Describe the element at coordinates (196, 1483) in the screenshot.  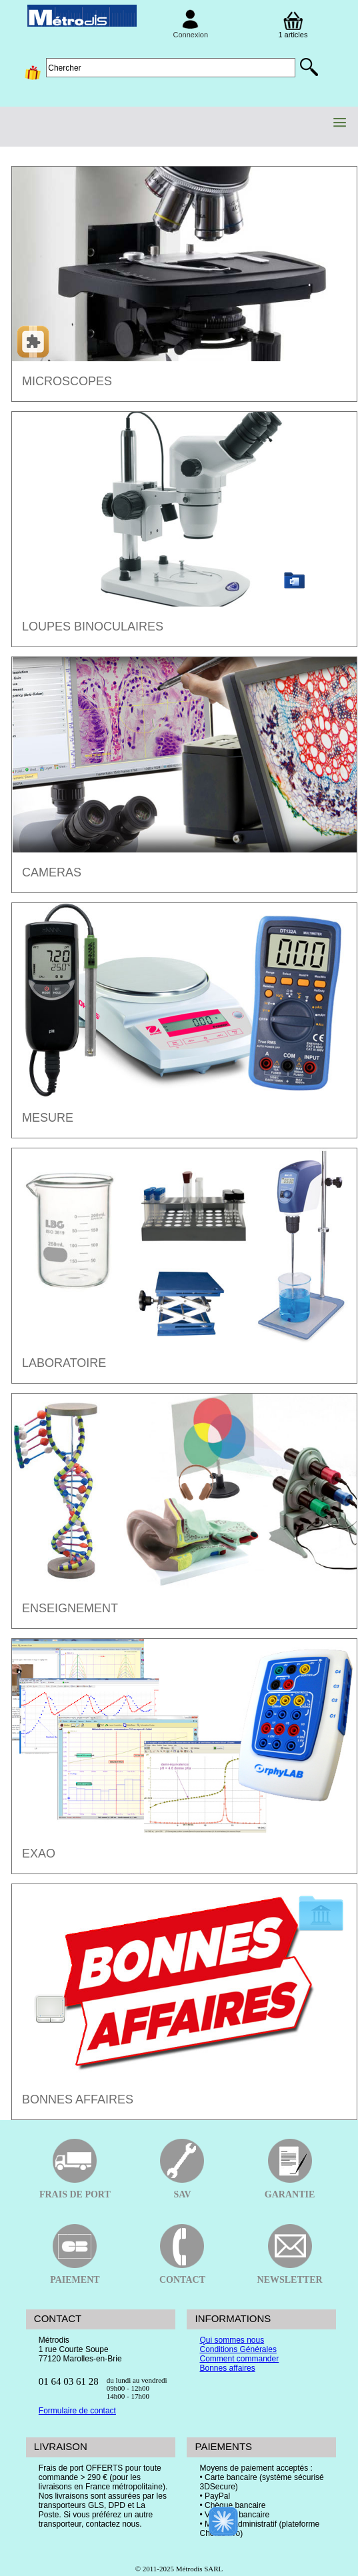
I see `connect bluetooth headphones` at that location.